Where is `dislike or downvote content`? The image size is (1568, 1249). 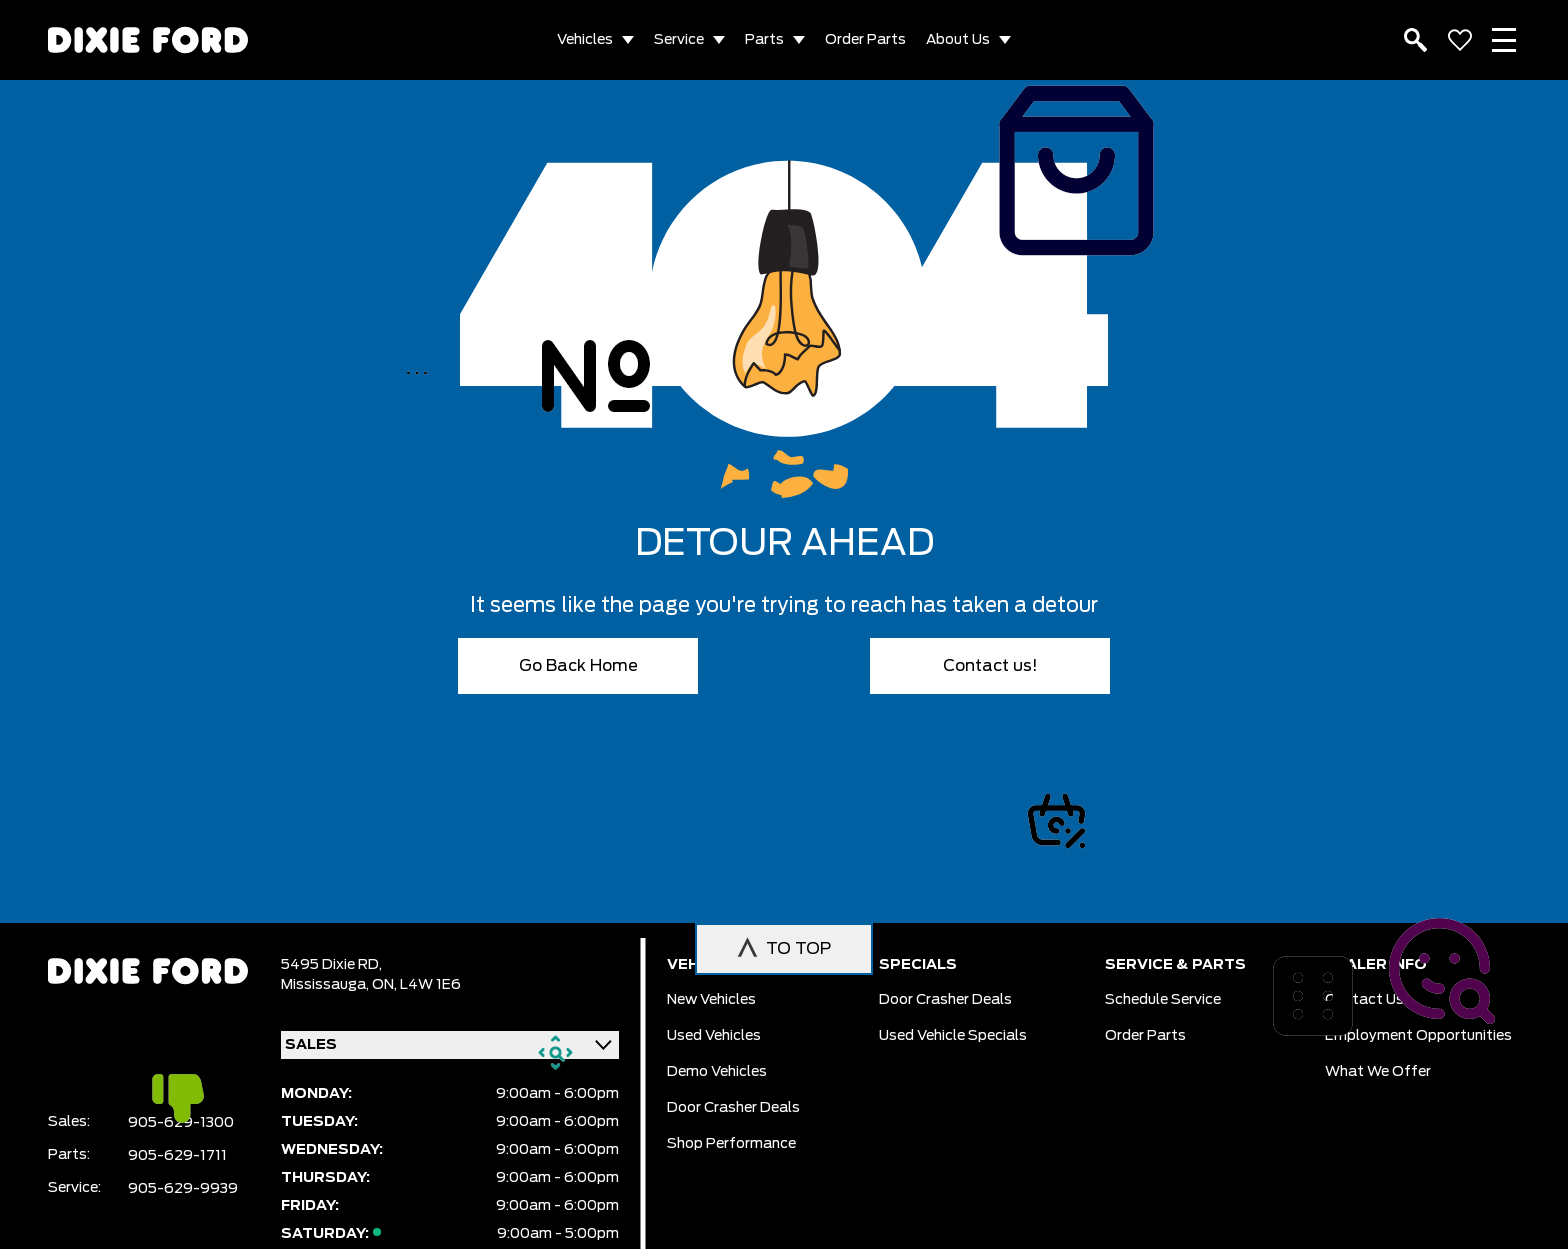 dislike or downvote content is located at coordinates (179, 1098).